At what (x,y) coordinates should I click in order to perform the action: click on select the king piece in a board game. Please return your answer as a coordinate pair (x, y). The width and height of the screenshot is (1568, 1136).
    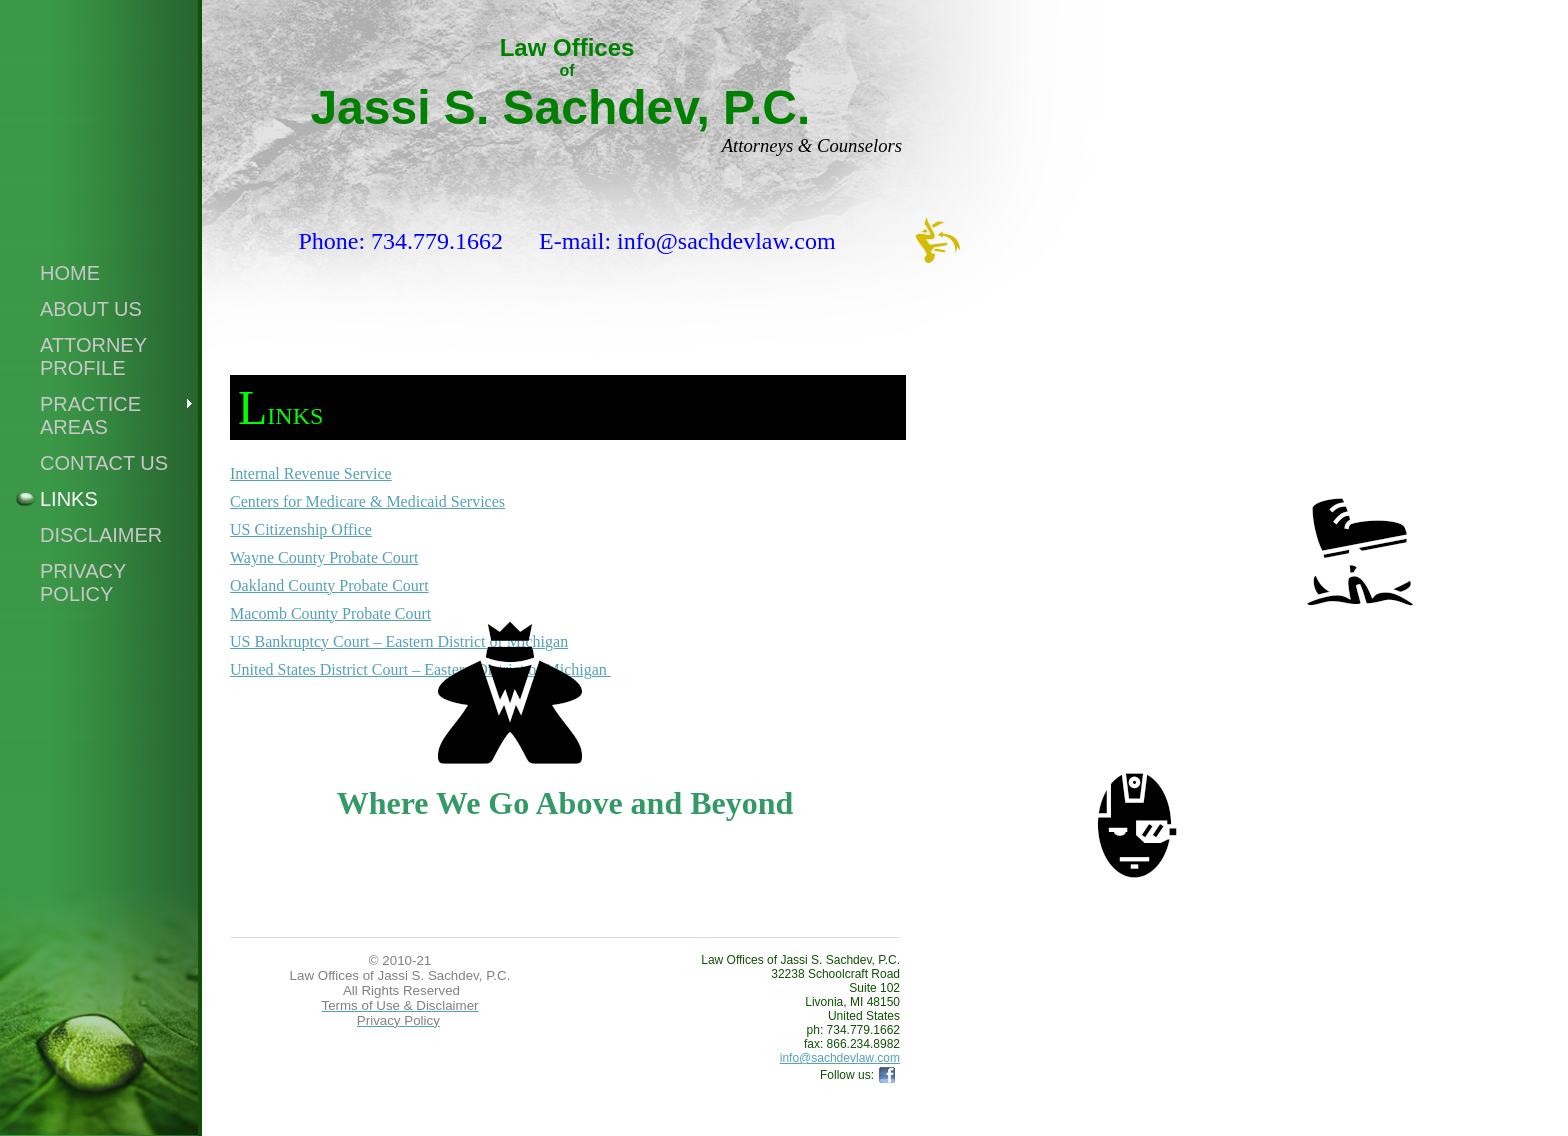
    Looking at the image, I should click on (510, 697).